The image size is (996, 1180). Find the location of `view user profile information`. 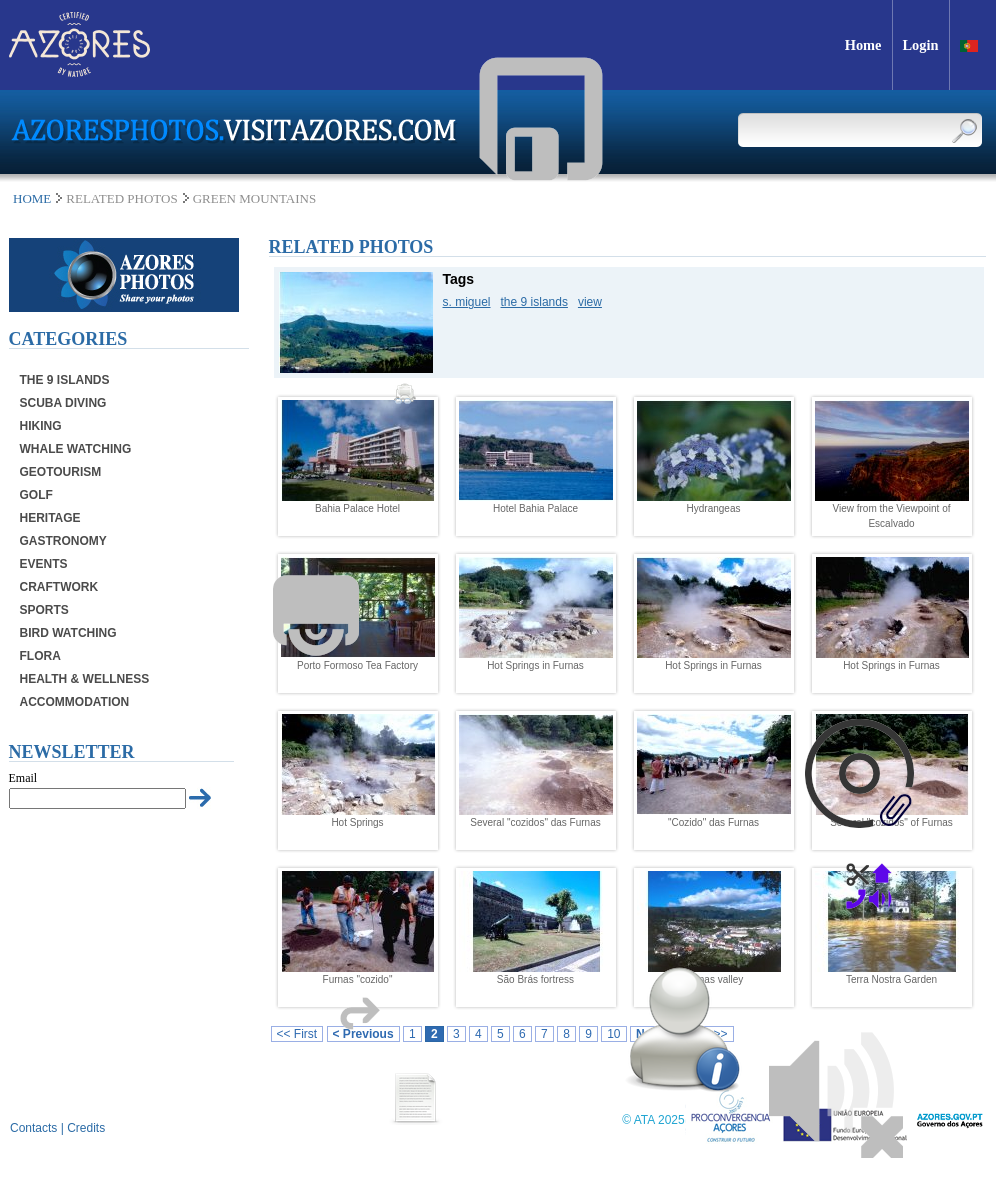

view user profile information is located at coordinates (681, 1031).